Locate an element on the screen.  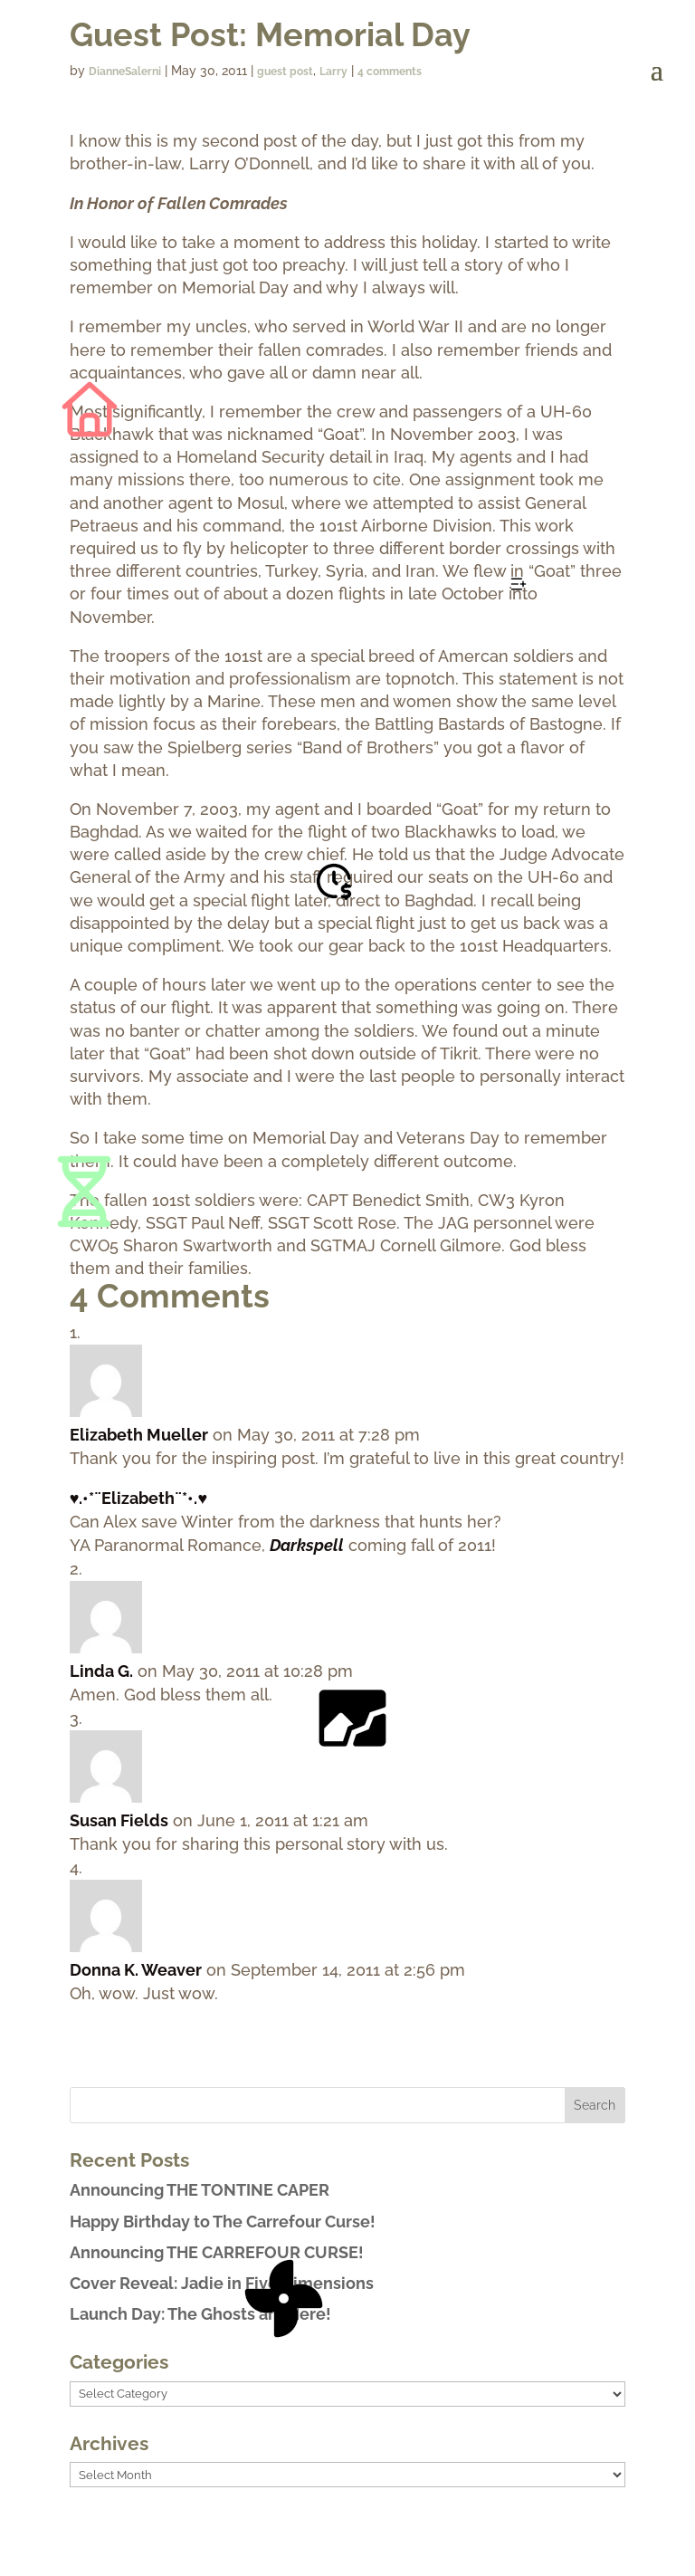
toggle fan or ventilation control is located at coordinates (283, 2298).